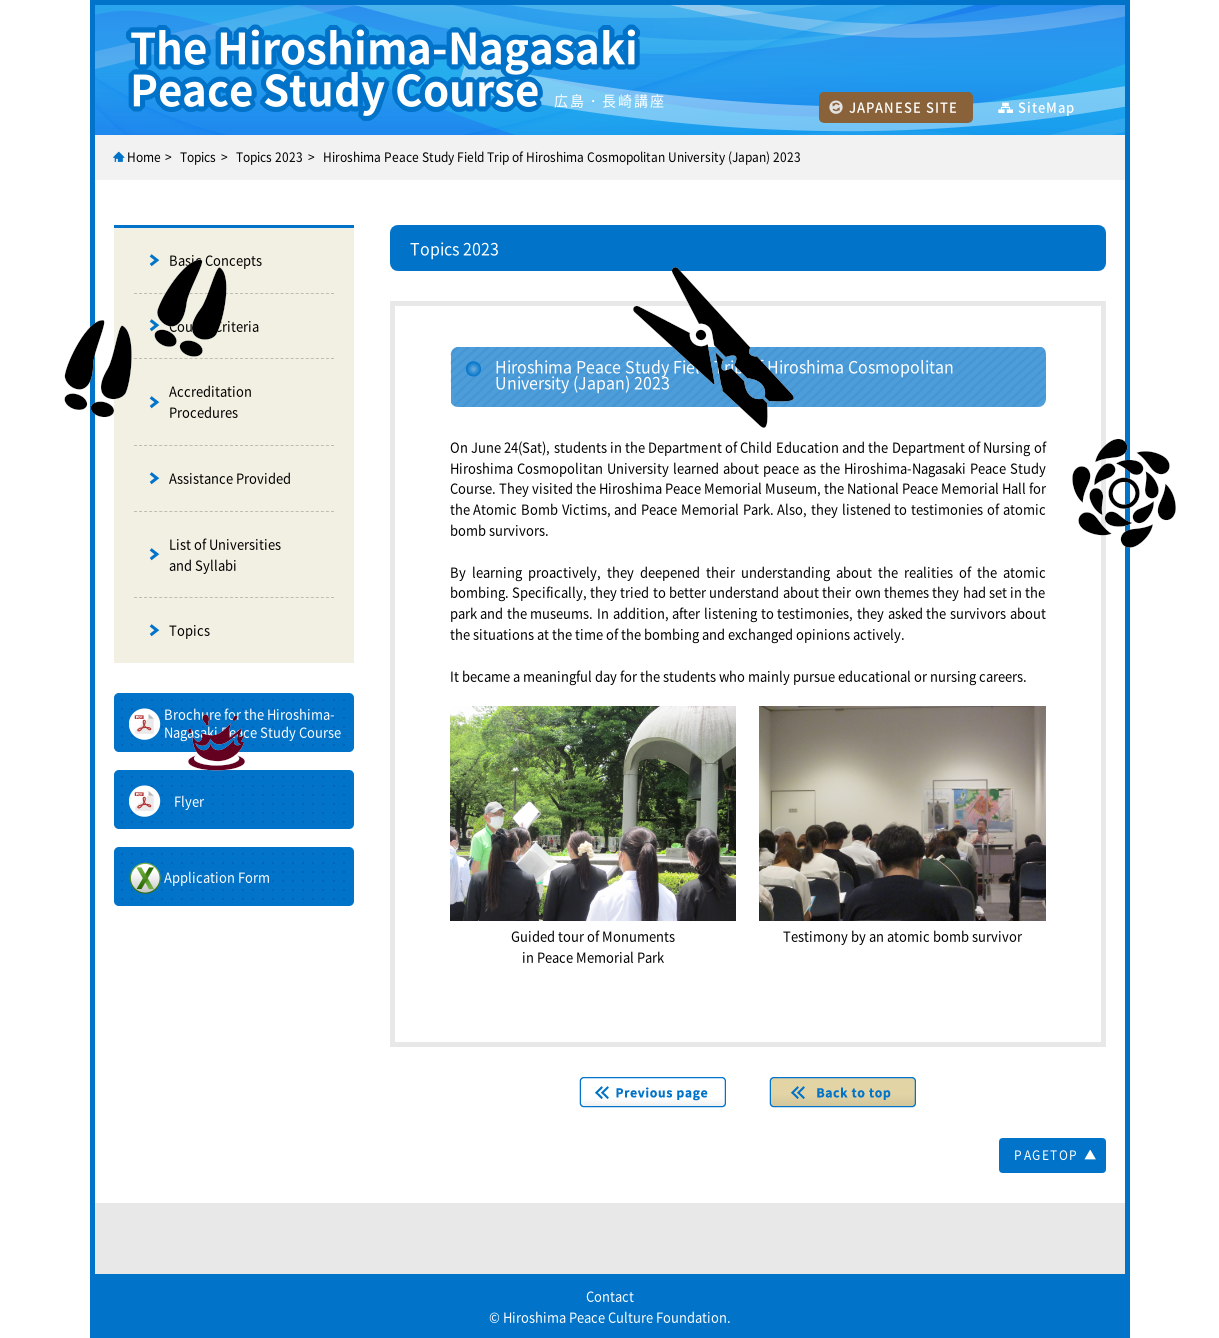 This screenshot has height=1338, width=1219. Describe the element at coordinates (1124, 493) in the screenshot. I see `indicates an oil or petroleum resource in a game` at that location.